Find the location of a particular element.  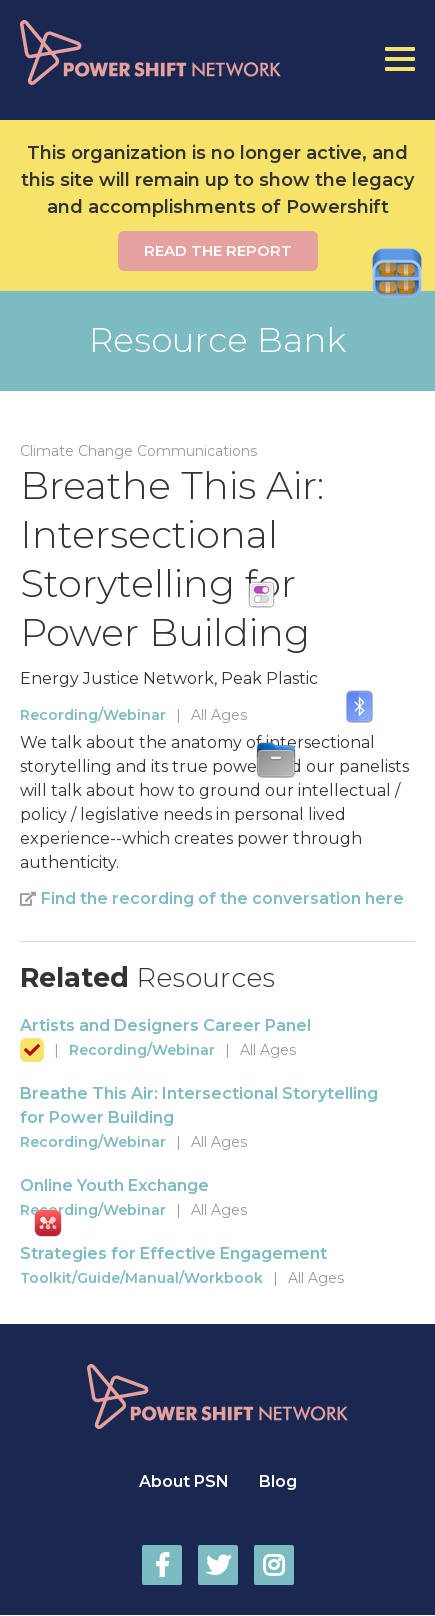

open mendeley desktop reference manager is located at coordinates (48, 1223).